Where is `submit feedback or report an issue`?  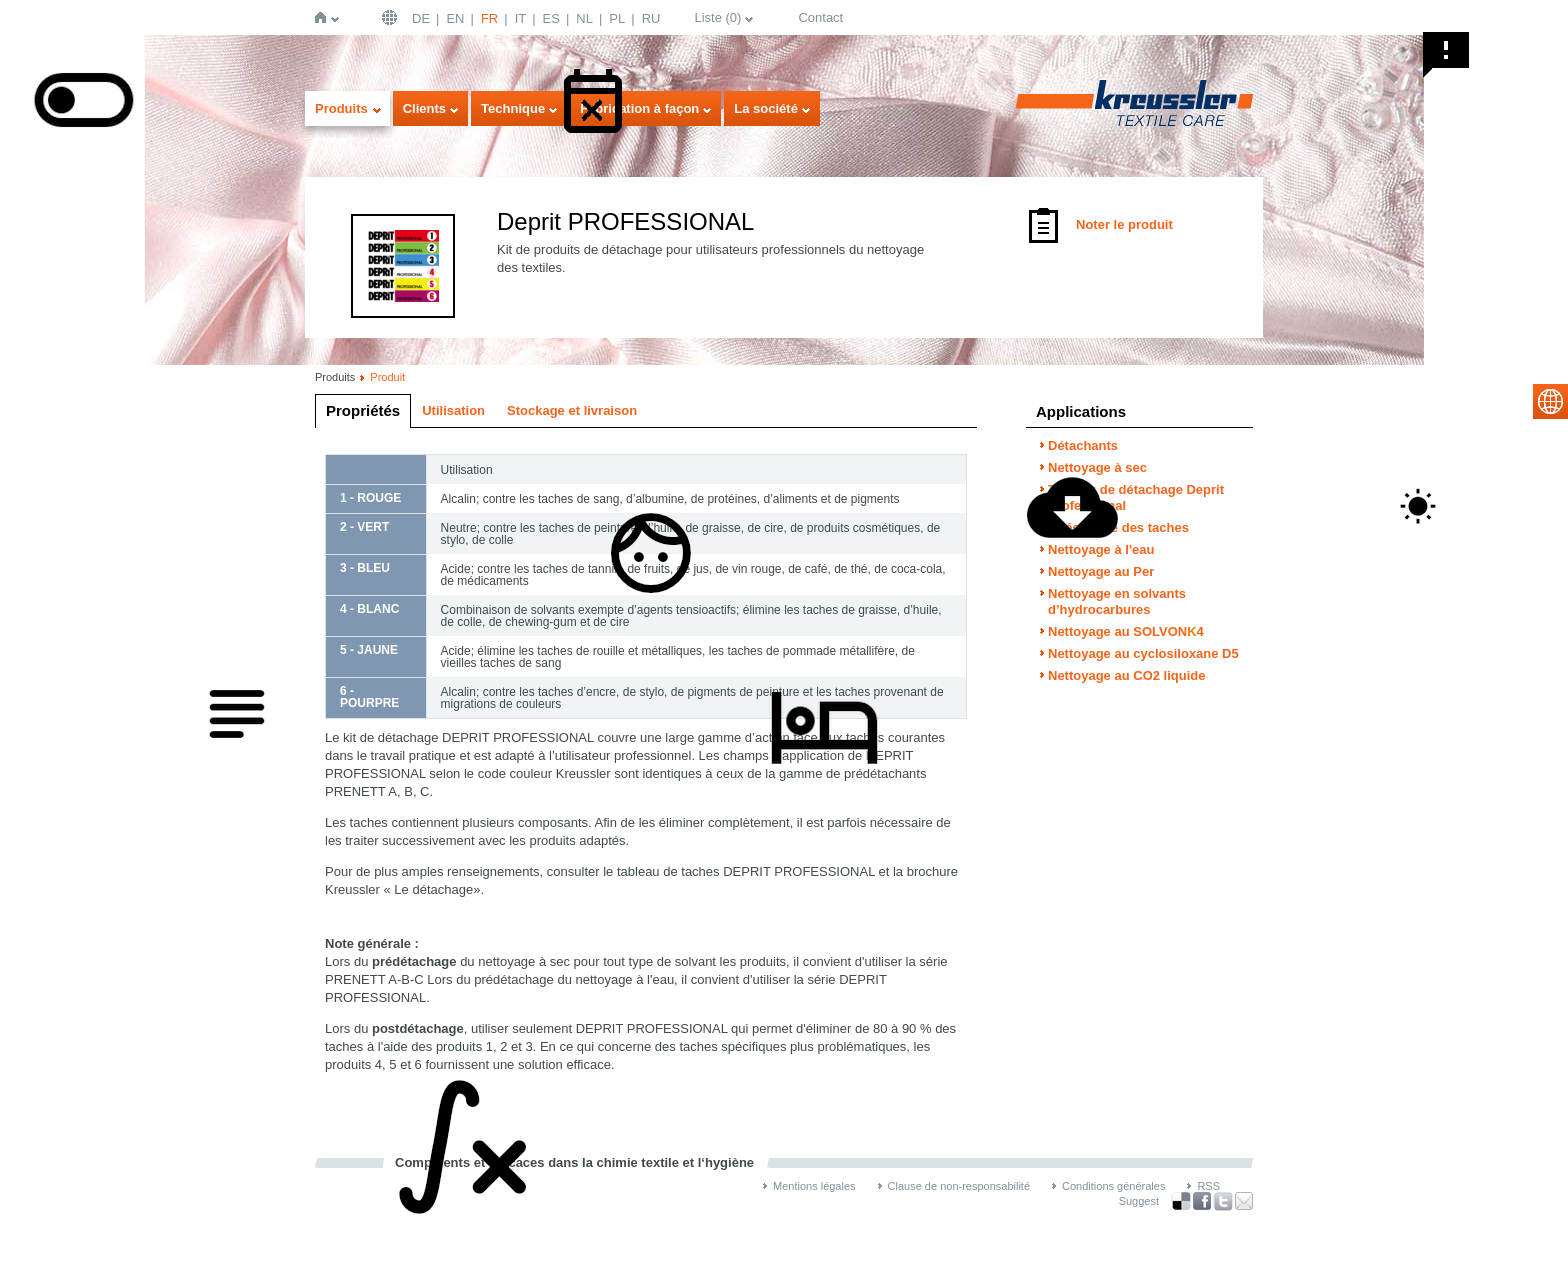 submit feedback or report an issue is located at coordinates (1446, 55).